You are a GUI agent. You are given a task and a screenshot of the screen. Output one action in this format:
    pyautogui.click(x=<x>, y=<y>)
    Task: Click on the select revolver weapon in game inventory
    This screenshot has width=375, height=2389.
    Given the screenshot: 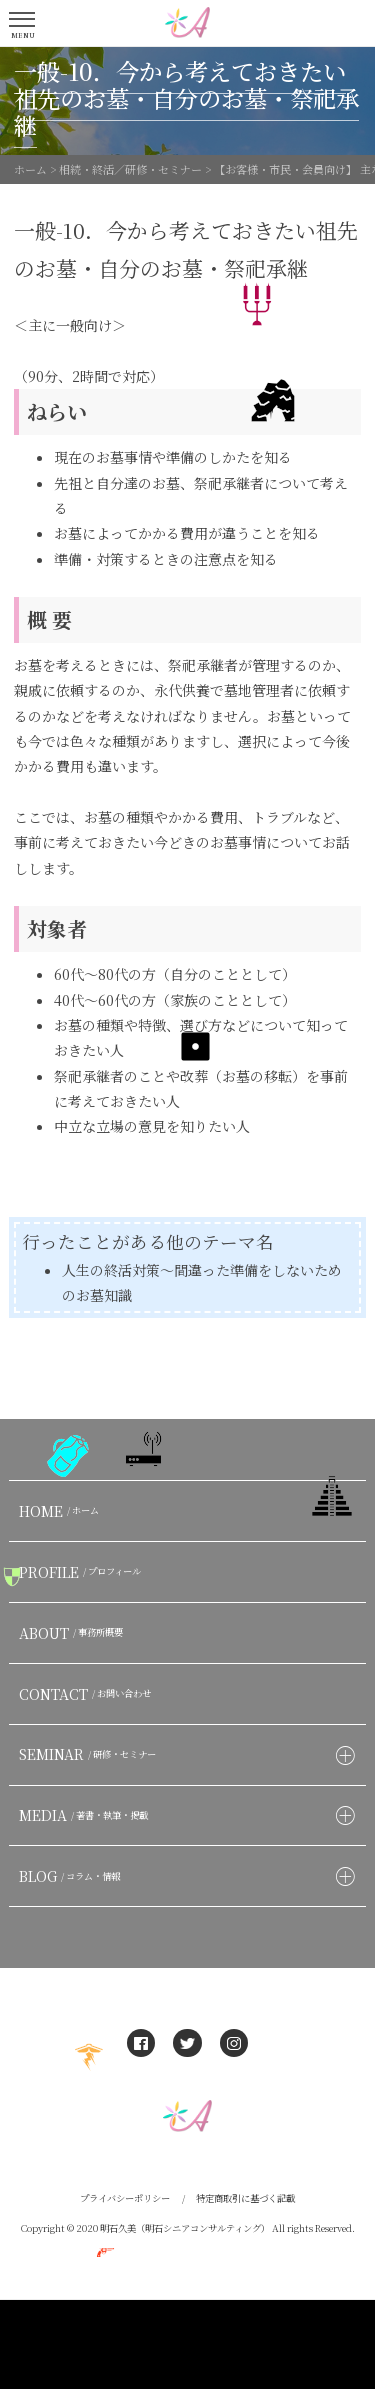 What is the action you would take?
    pyautogui.click(x=105, y=2252)
    